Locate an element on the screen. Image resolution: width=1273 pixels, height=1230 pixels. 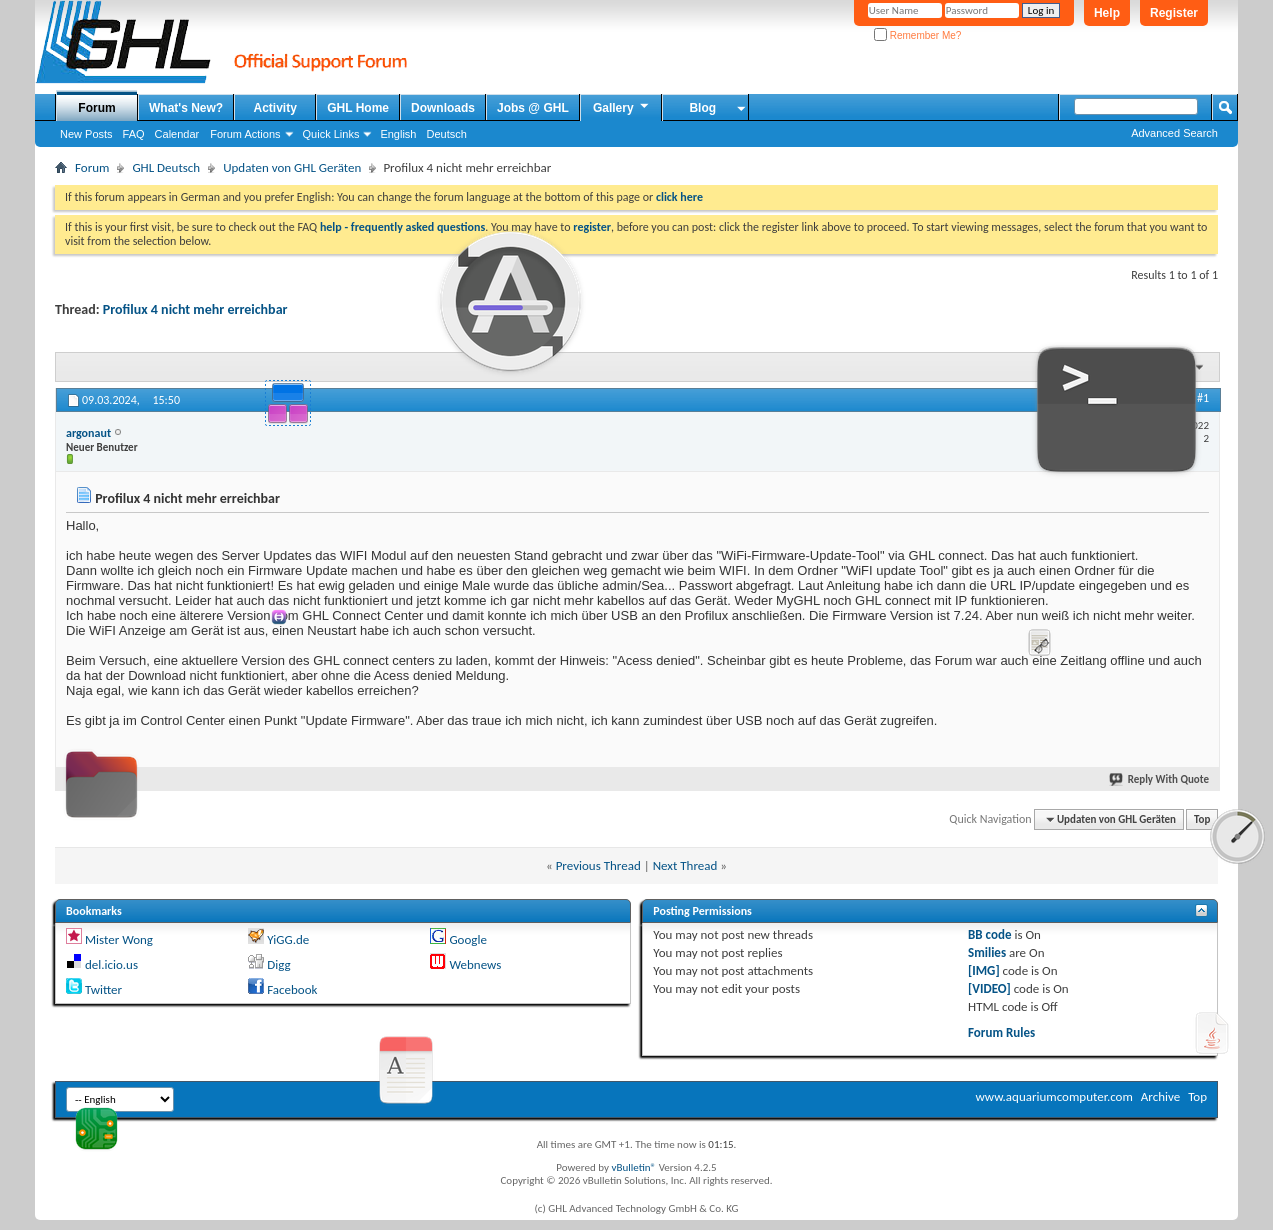
open the terminal application is located at coordinates (1116, 409).